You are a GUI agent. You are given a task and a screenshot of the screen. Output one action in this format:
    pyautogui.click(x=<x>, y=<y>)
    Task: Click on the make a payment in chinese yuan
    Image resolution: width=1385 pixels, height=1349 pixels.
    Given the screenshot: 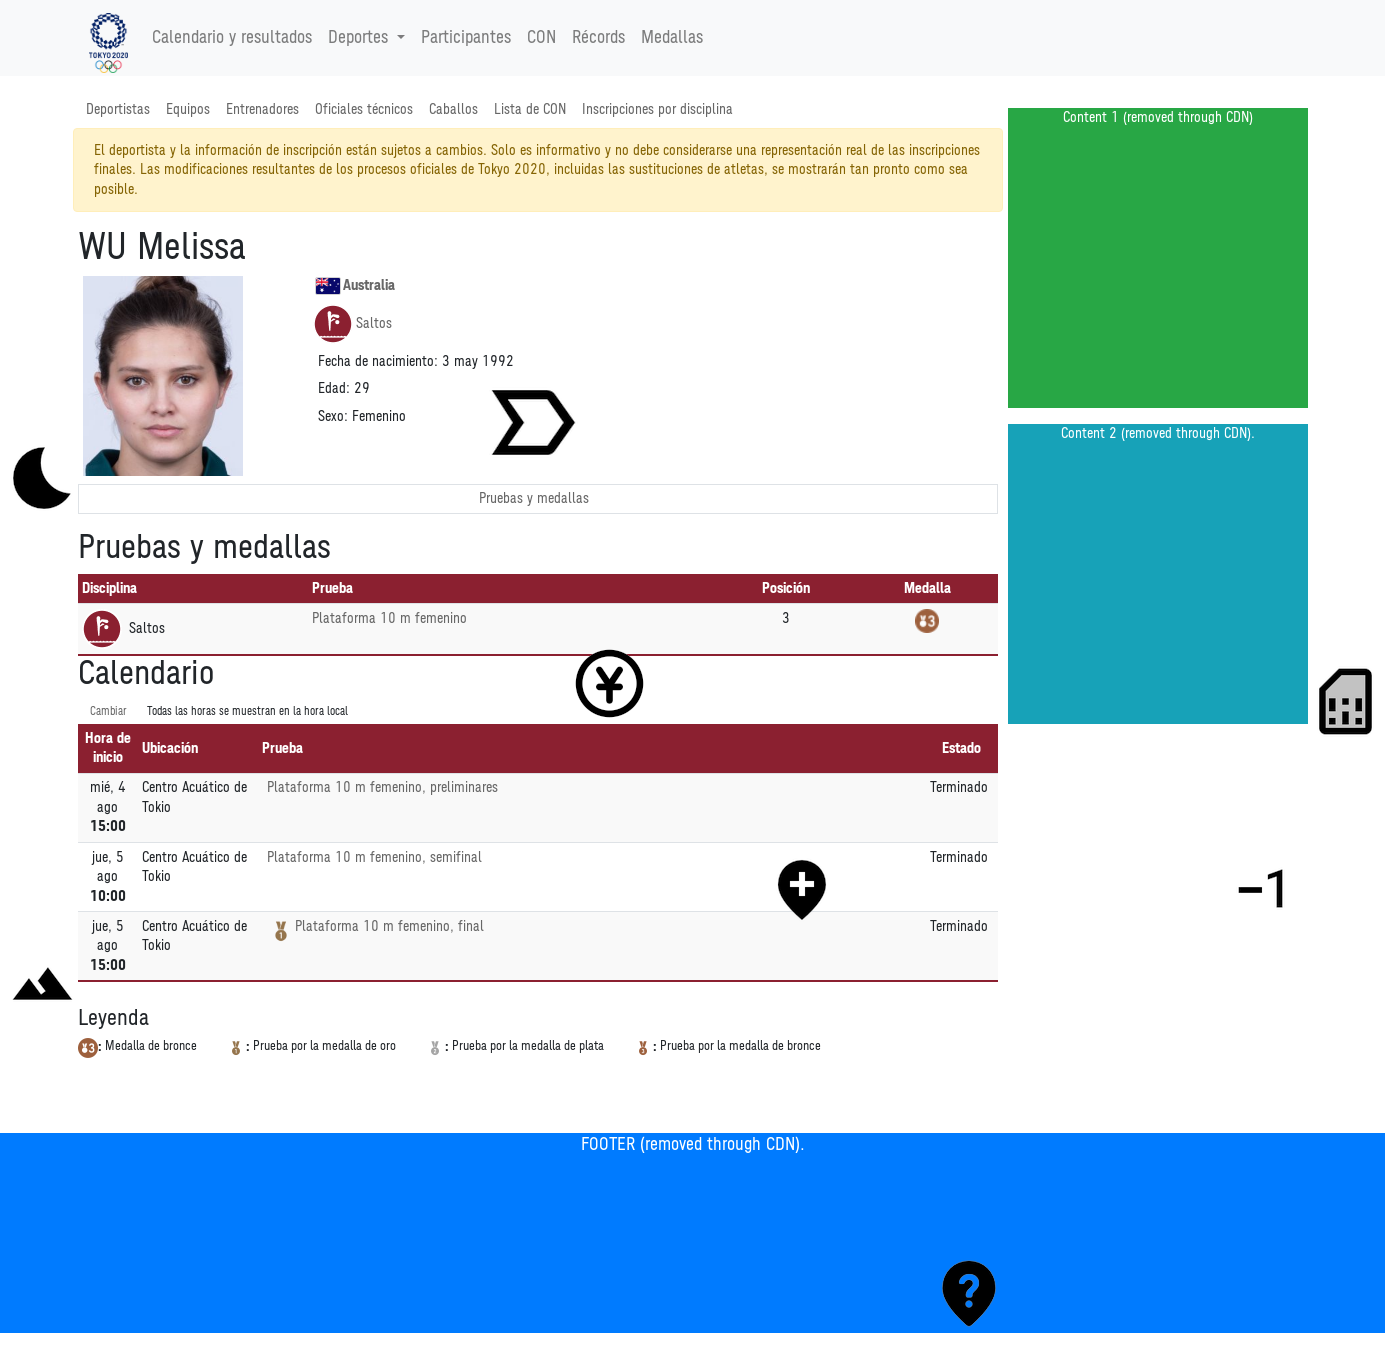 What is the action you would take?
    pyautogui.click(x=609, y=683)
    